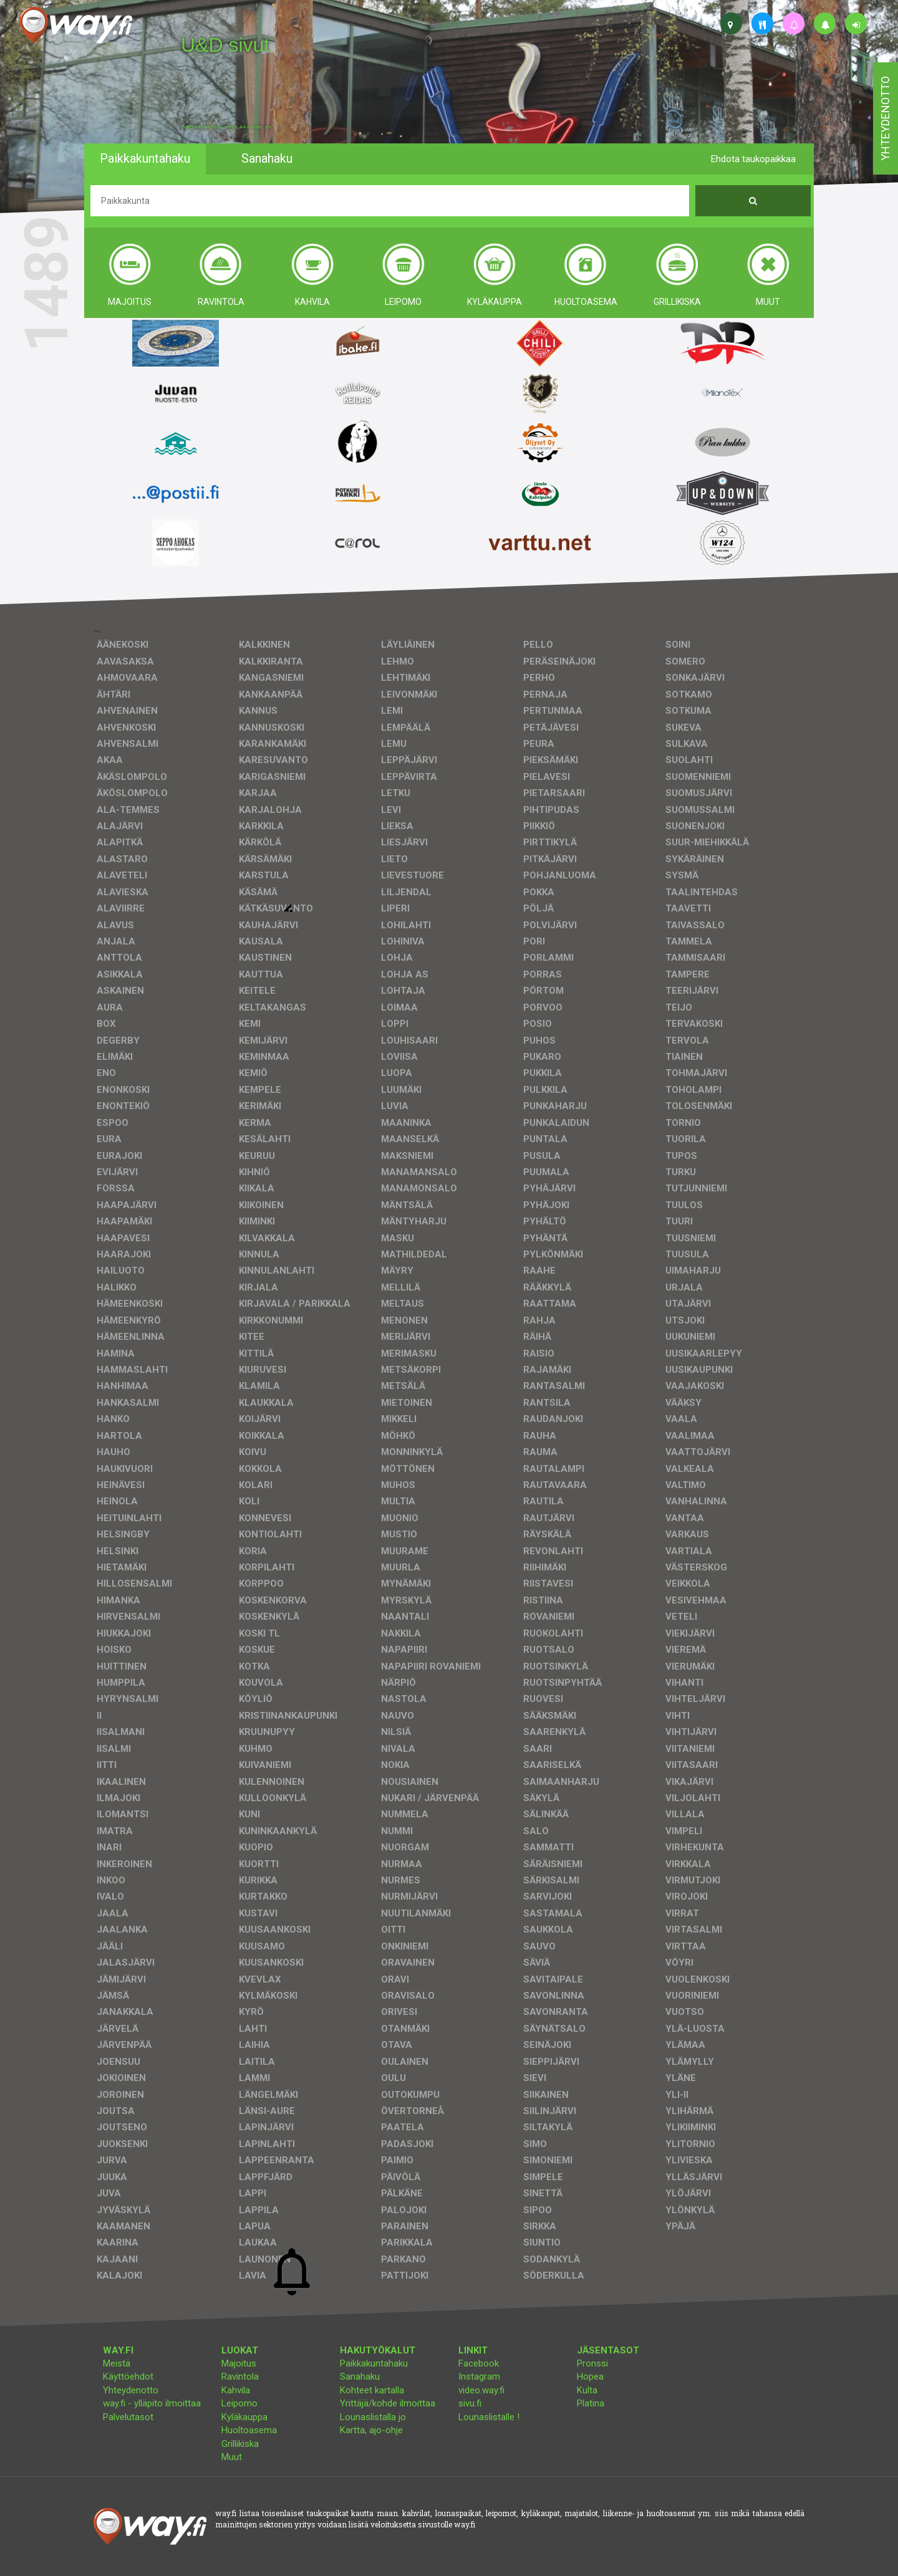 Image resolution: width=898 pixels, height=2576 pixels. Describe the element at coordinates (287, 908) in the screenshot. I see `network connection is secured or encrypted` at that location.